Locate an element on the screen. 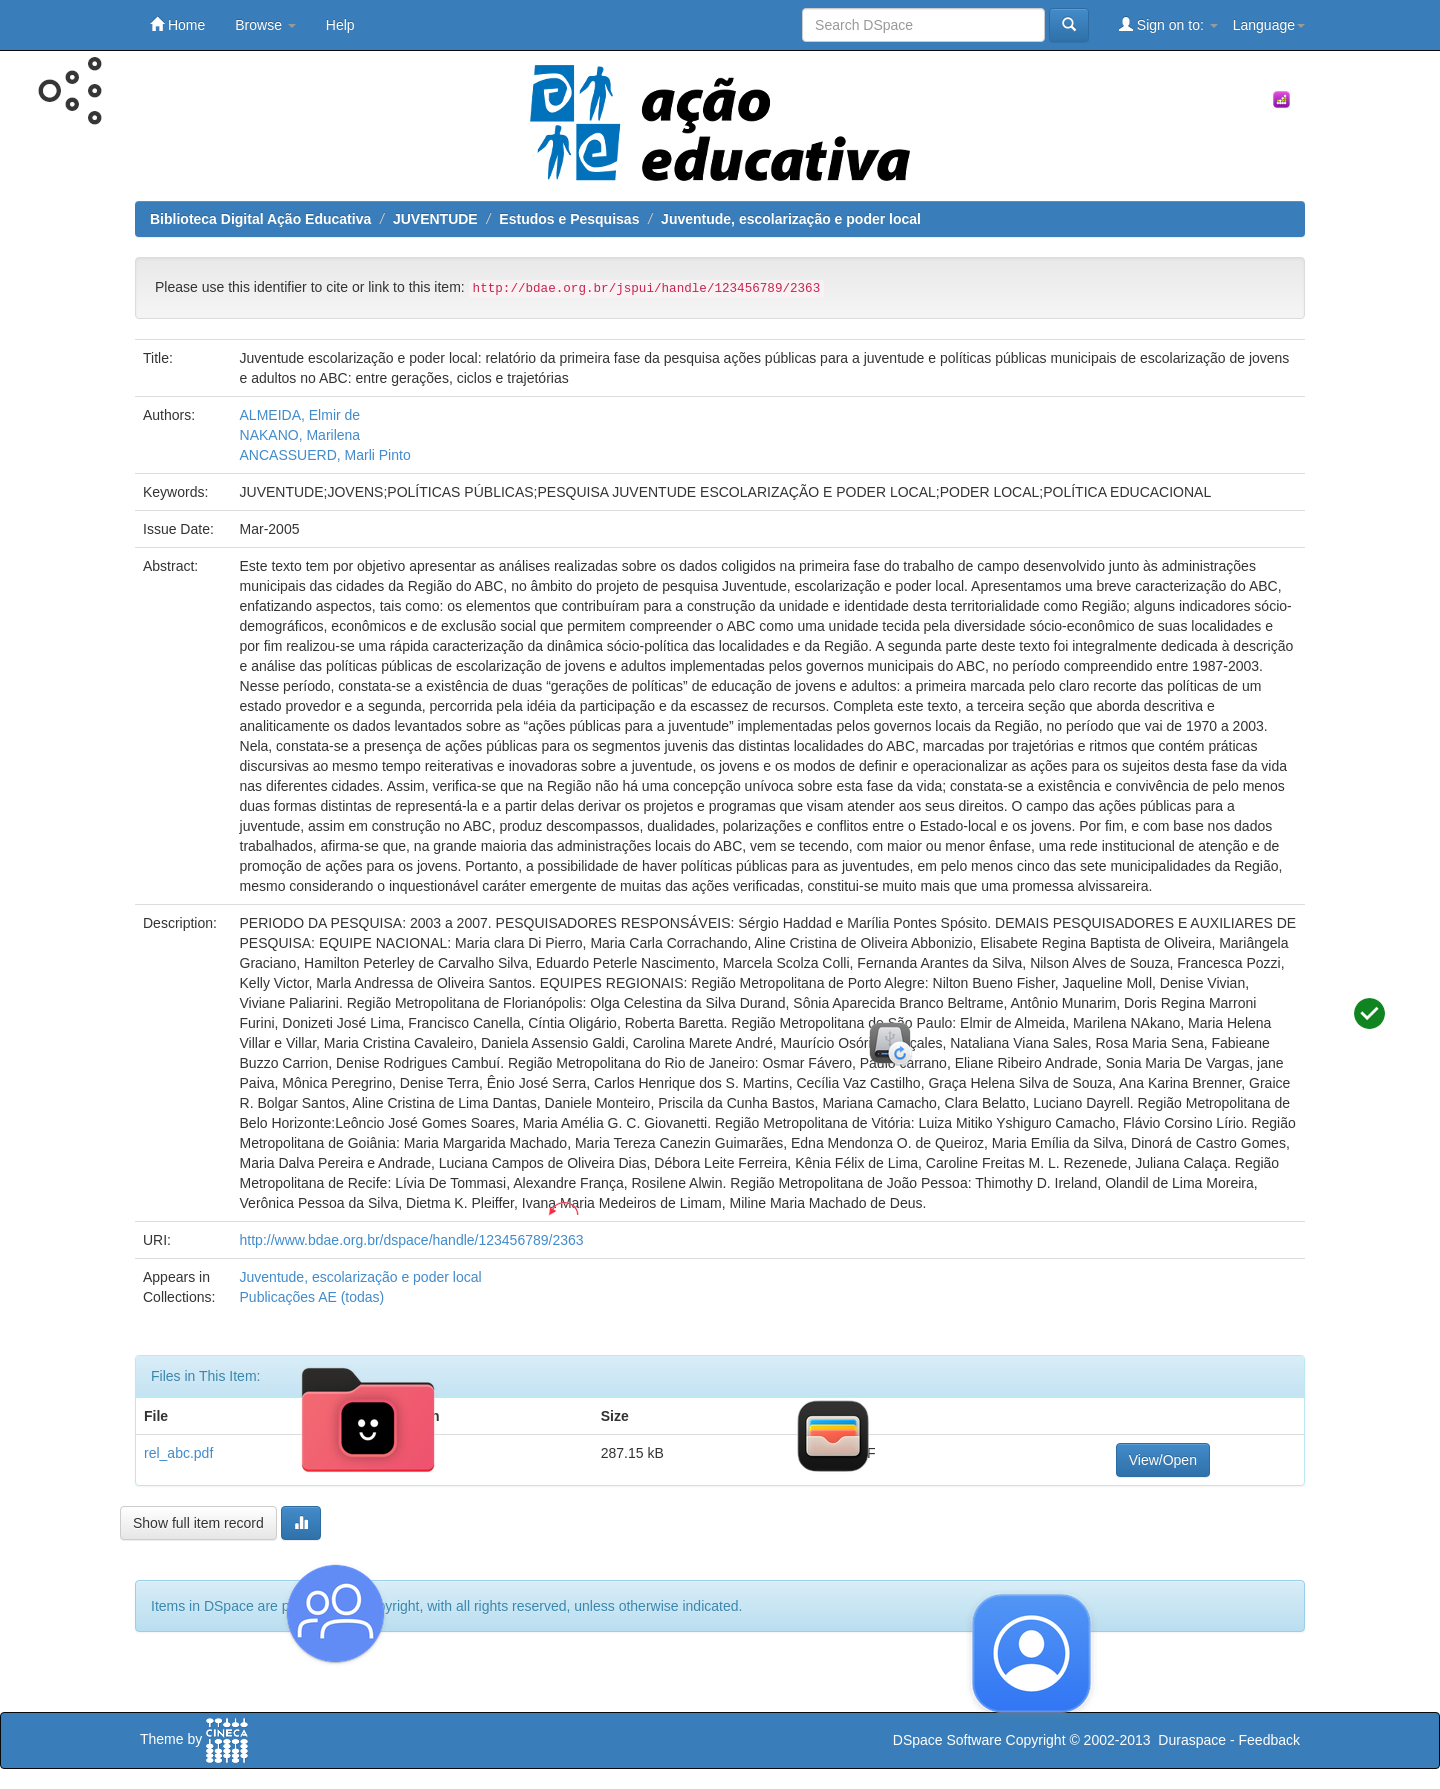  track or monitor folder activity is located at coordinates (70, 93).